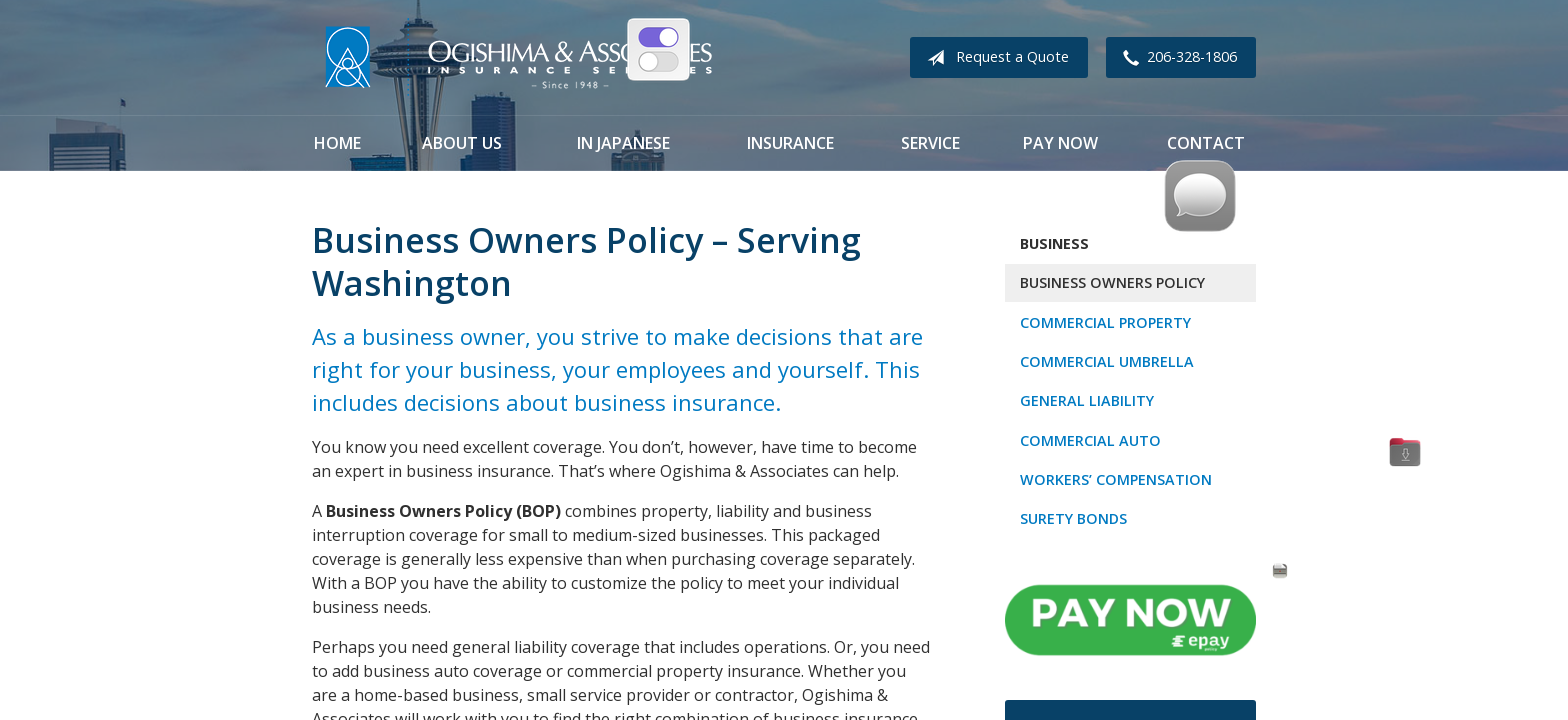 Image resolution: width=1568 pixels, height=720 pixels. Describe the element at coordinates (1405, 452) in the screenshot. I see `open your downloads folder` at that location.